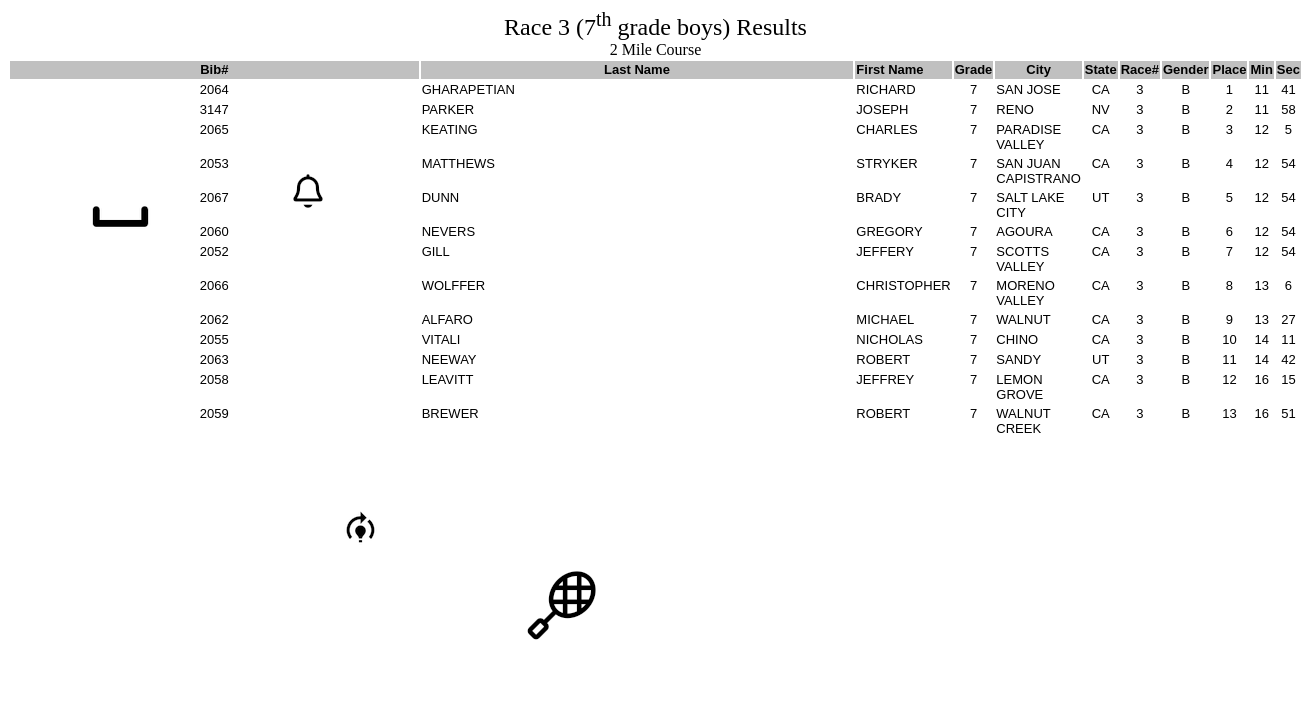 This screenshot has width=1311, height=720. Describe the element at coordinates (120, 216) in the screenshot. I see `insert a space character` at that location.